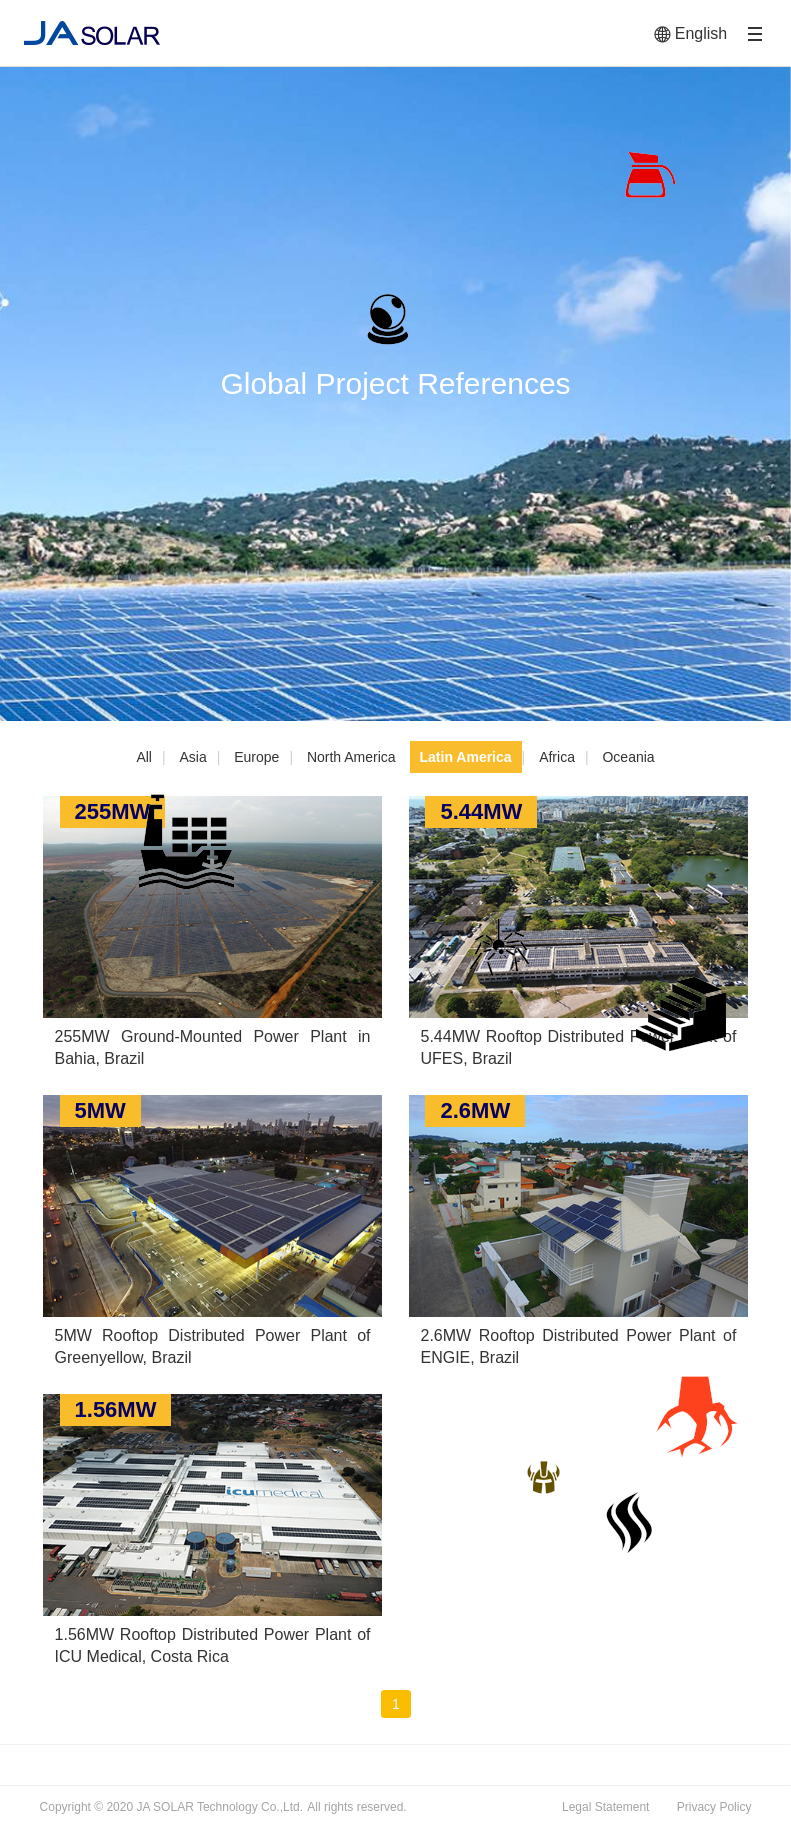 Image resolution: width=791 pixels, height=1848 pixels. Describe the element at coordinates (543, 1477) in the screenshot. I see `equip heavy armor or helmet` at that location.